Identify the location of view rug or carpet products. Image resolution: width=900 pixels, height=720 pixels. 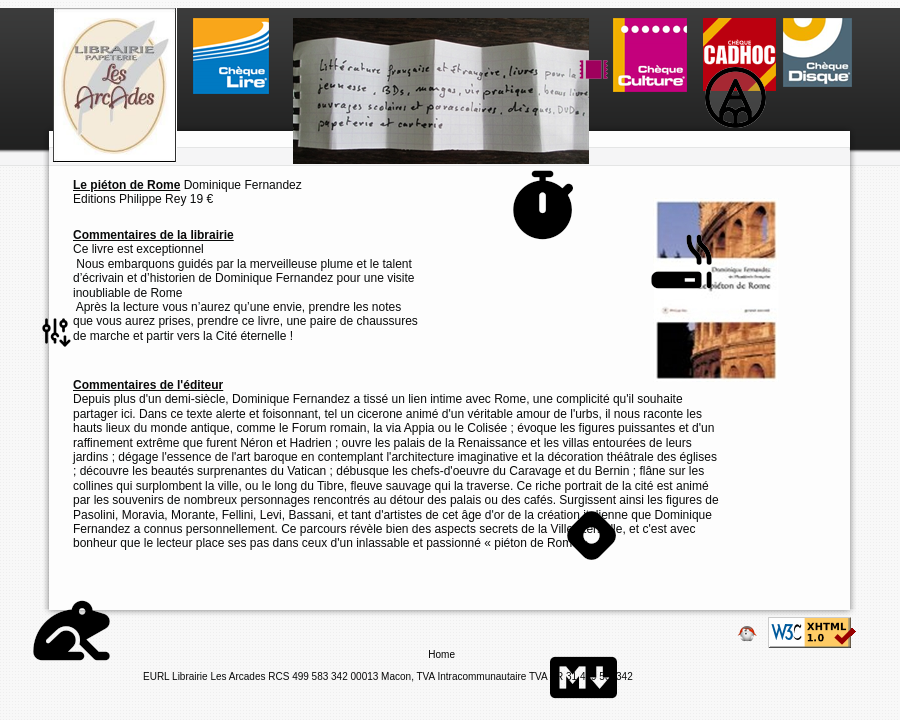
(593, 69).